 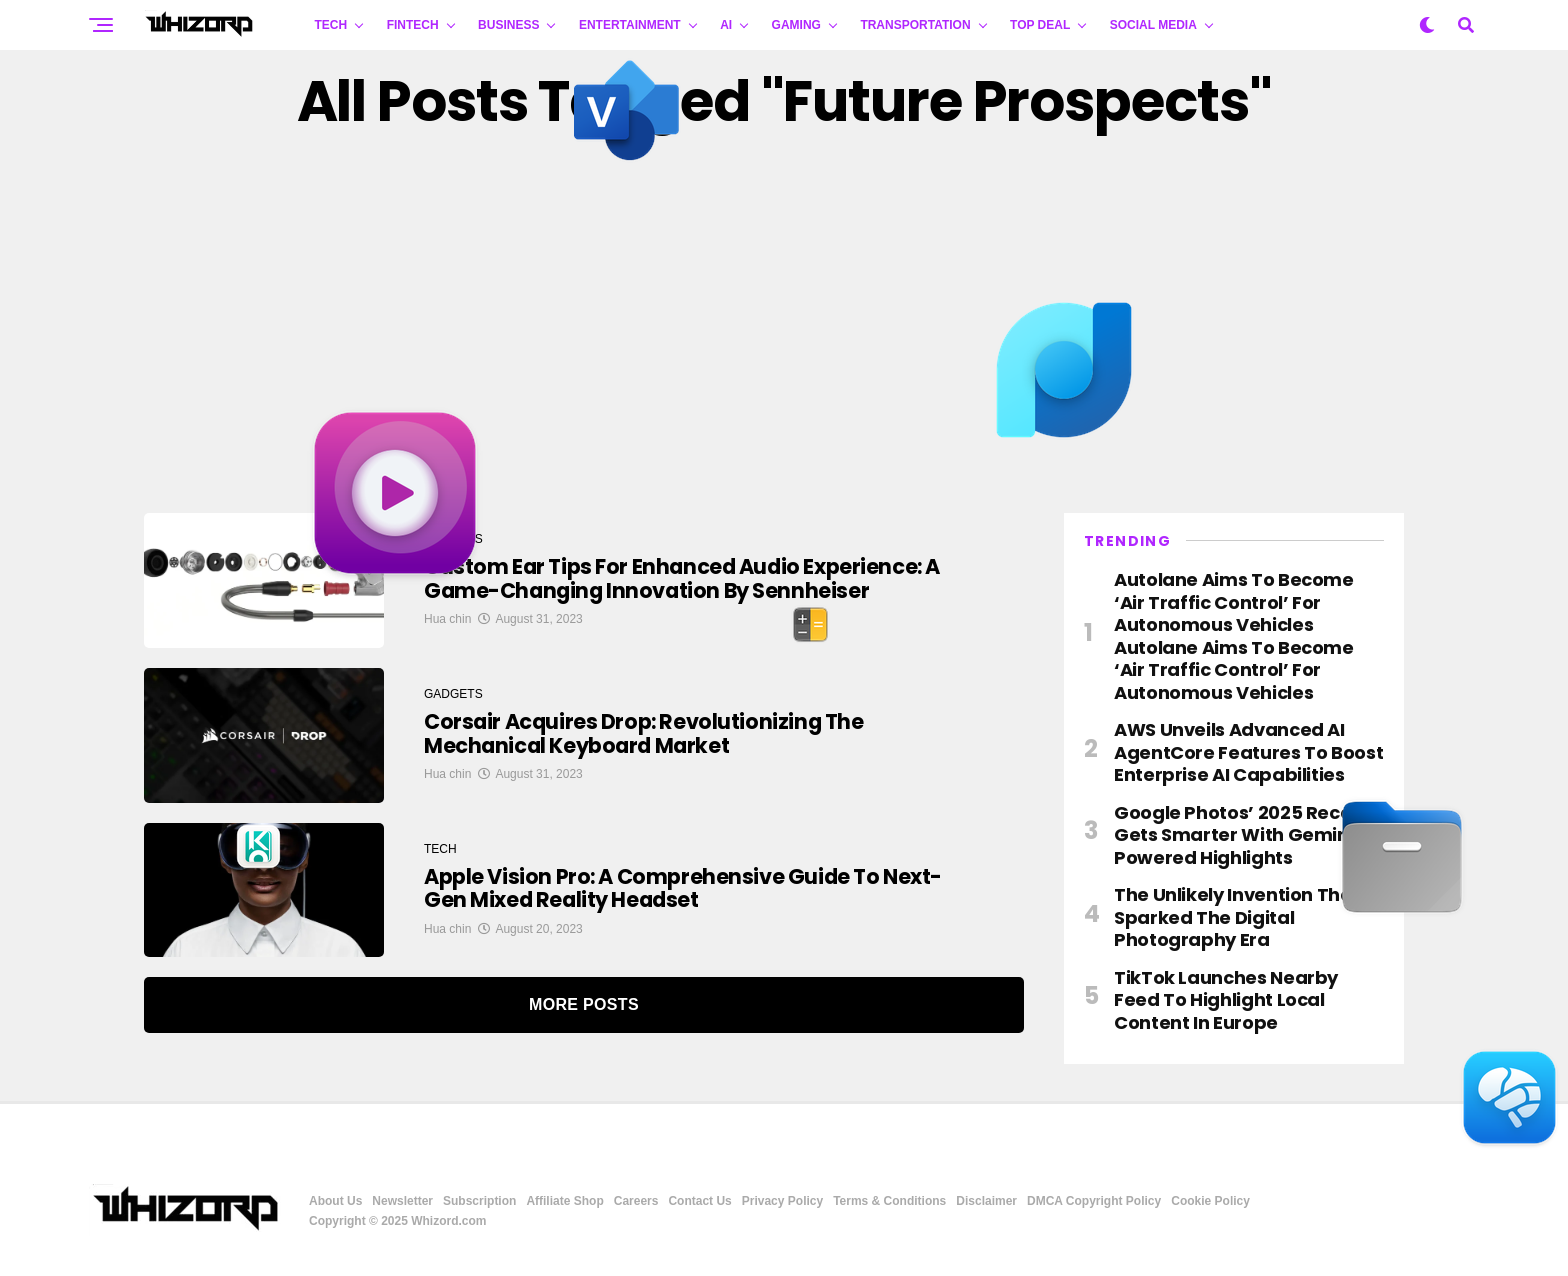 What do you see at coordinates (810, 624) in the screenshot?
I see `open the calculator app` at bounding box center [810, 624].